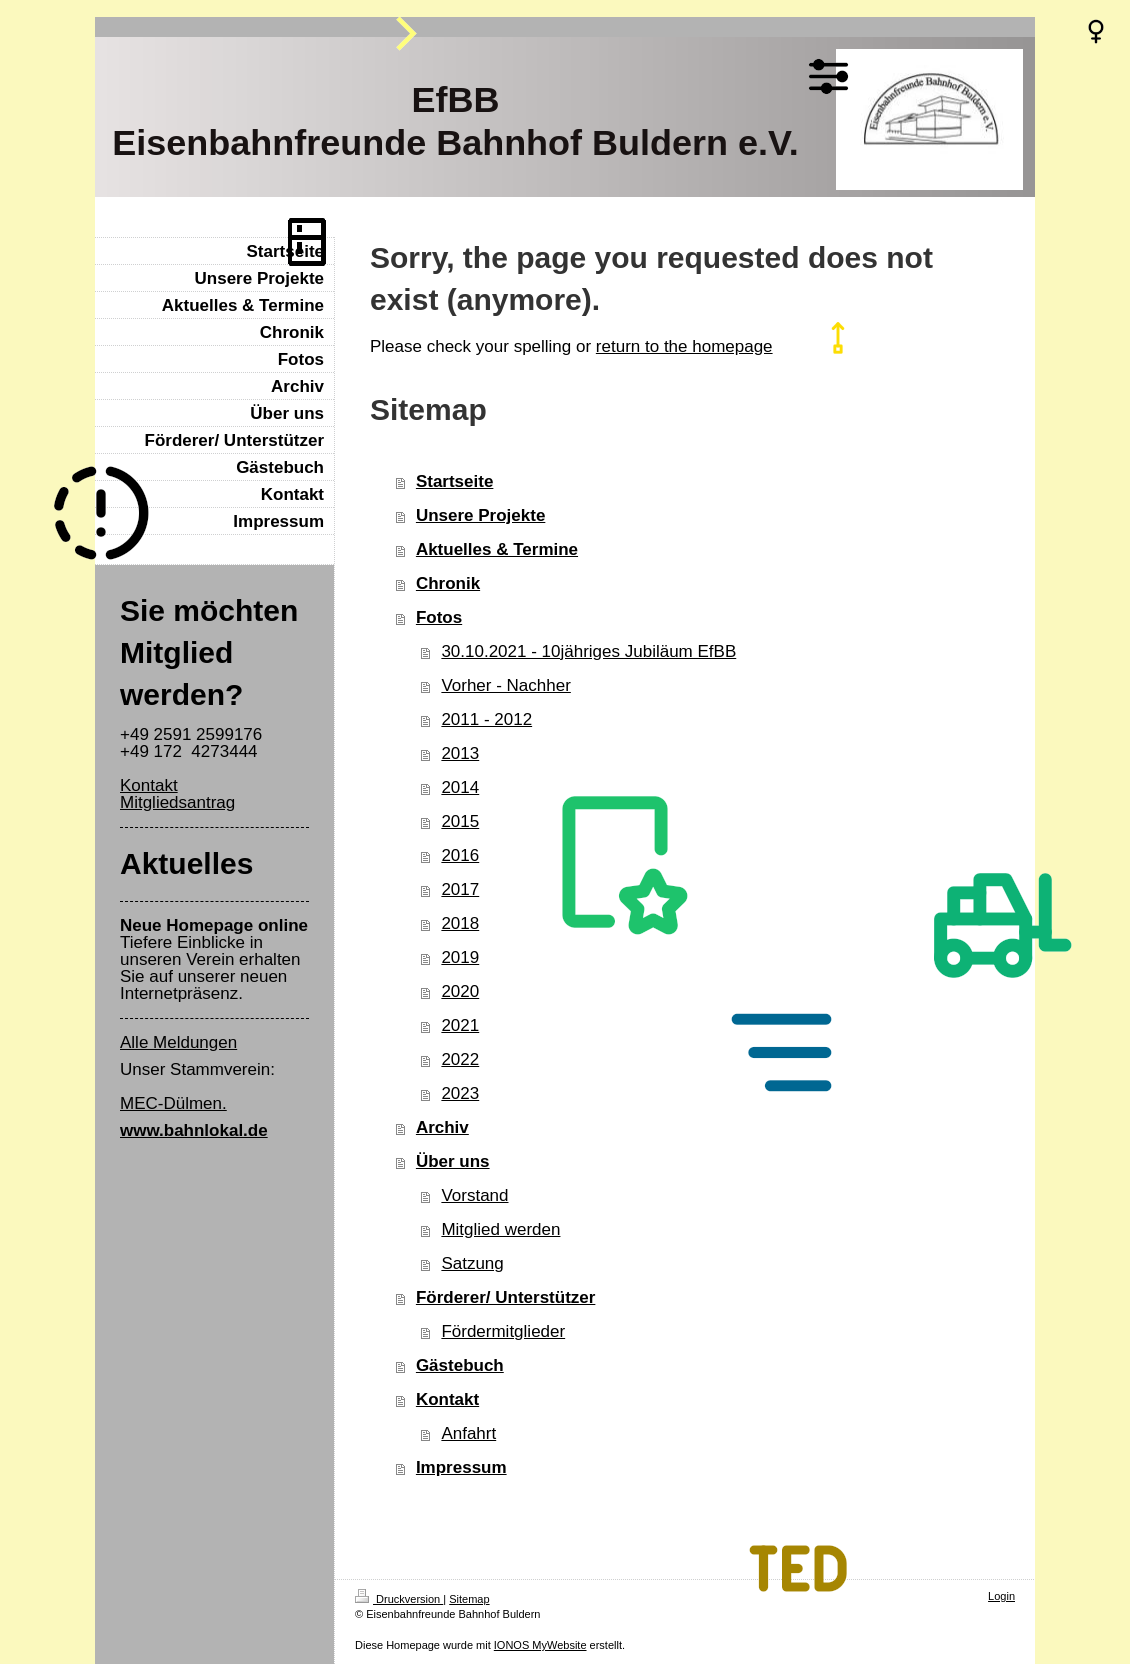  I want to click on move item up in a list or hierarchy, so click(838, 338).